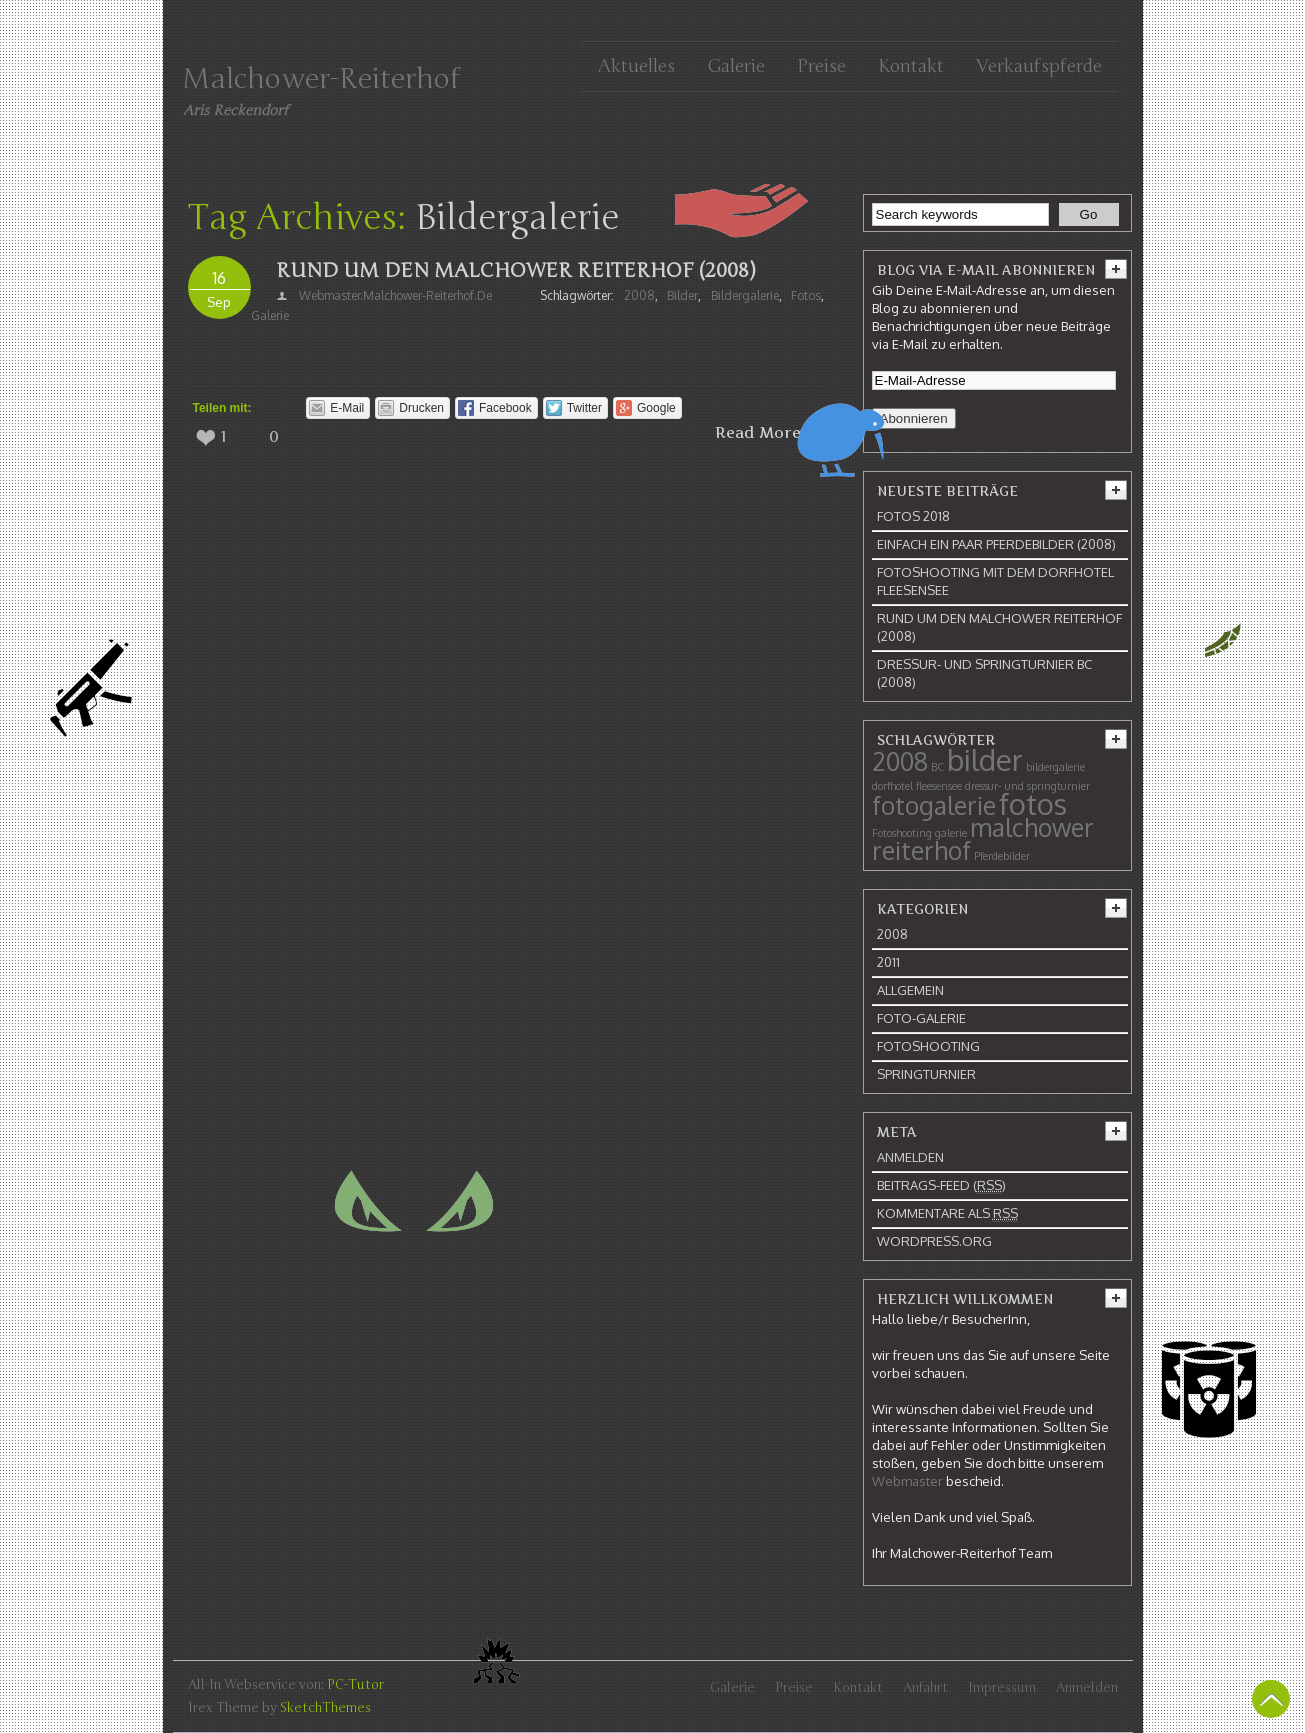 This screenshot has height=1733, width=1305. Describe the element at coordinates (1223, 641) in the screenshot. I see `indicates a broken or damaged weapon` at that location.